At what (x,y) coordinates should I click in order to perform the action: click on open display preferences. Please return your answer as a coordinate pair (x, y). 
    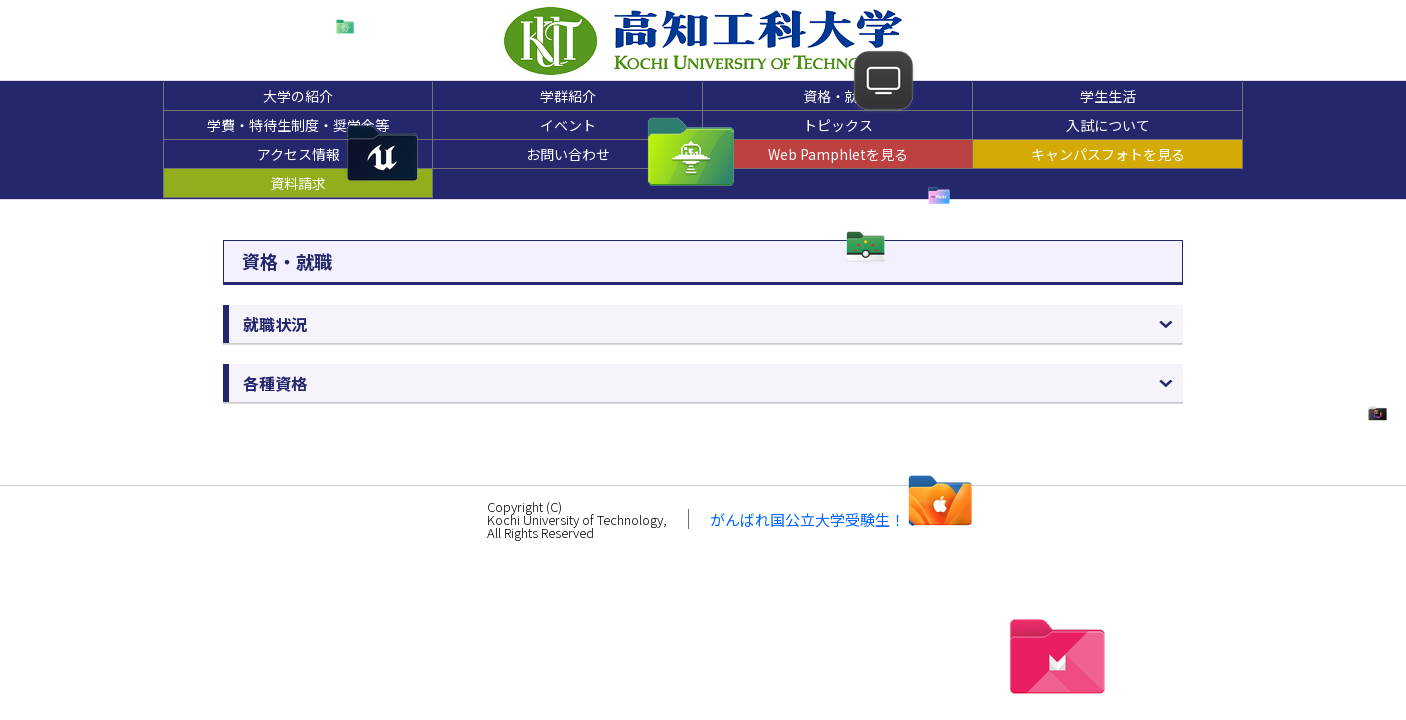
    Looking at the image, I should click on (883, 81).